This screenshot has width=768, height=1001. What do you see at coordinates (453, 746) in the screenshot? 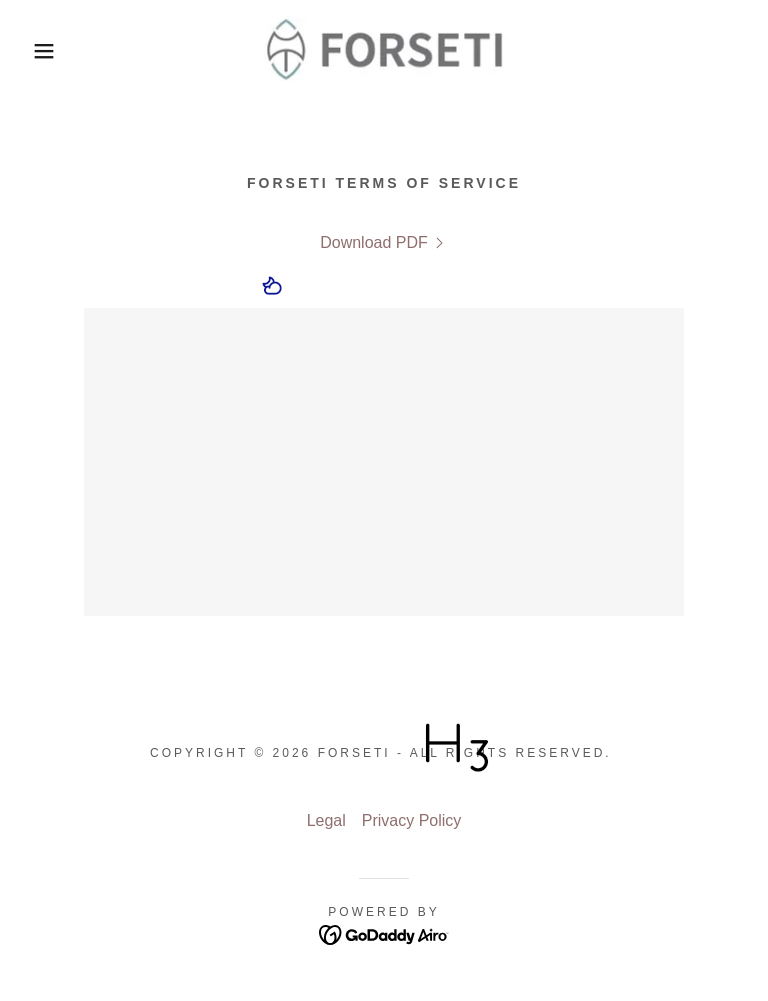
I see `format text as heading level 3` at bounding box center [453, 746].